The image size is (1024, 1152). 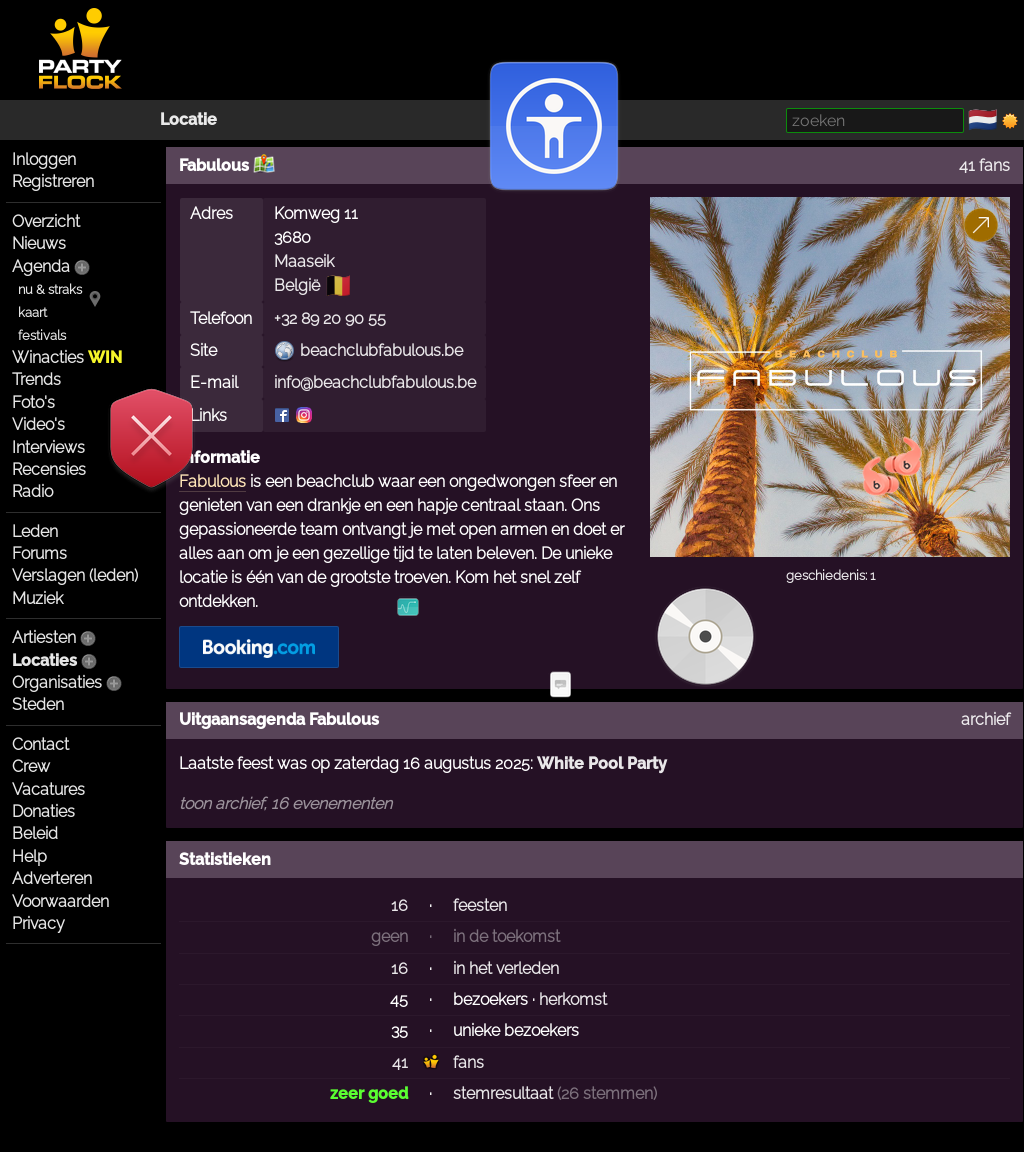 What do you see at coordinates (981, 225) in the screenshot?
I see `indicates a symbolic link or shortcut to another file` at bounding box center [981, 225].